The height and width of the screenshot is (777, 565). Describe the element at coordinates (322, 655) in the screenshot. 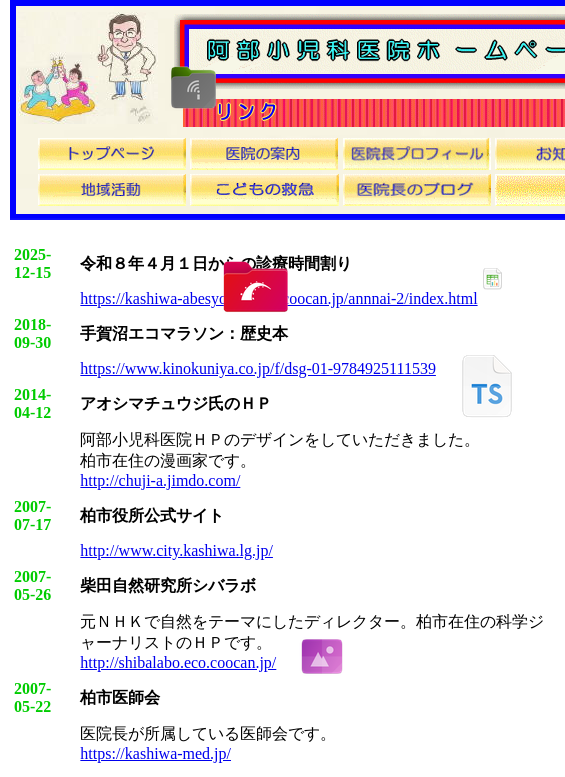

I see `open an image file` at that location.